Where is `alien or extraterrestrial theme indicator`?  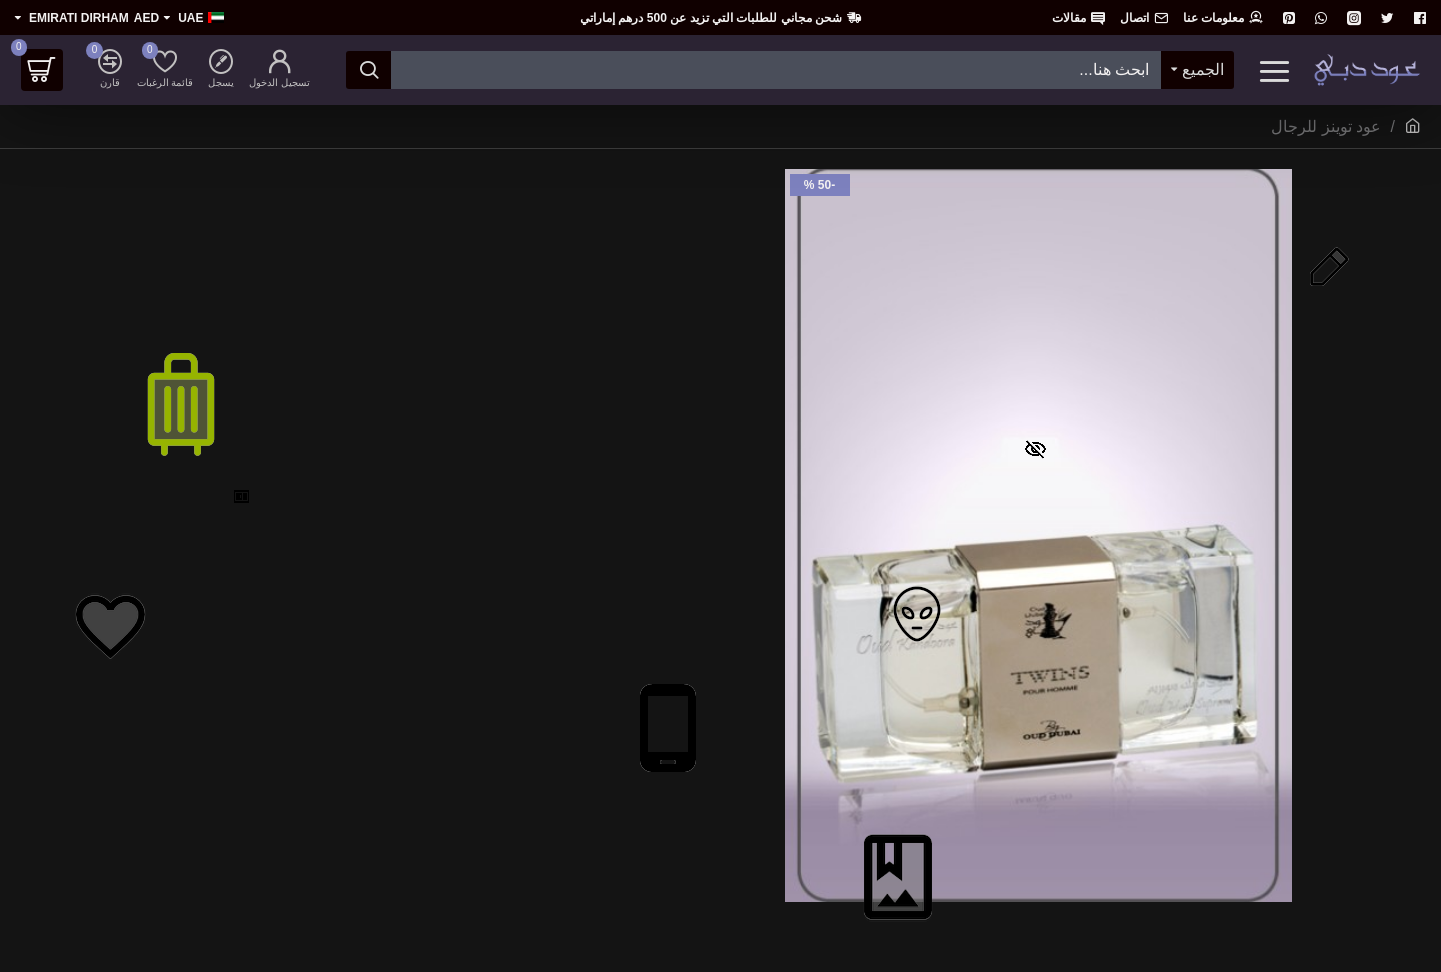
alien or extraterrestrial theme indicator is located at coordinates (917, 614).